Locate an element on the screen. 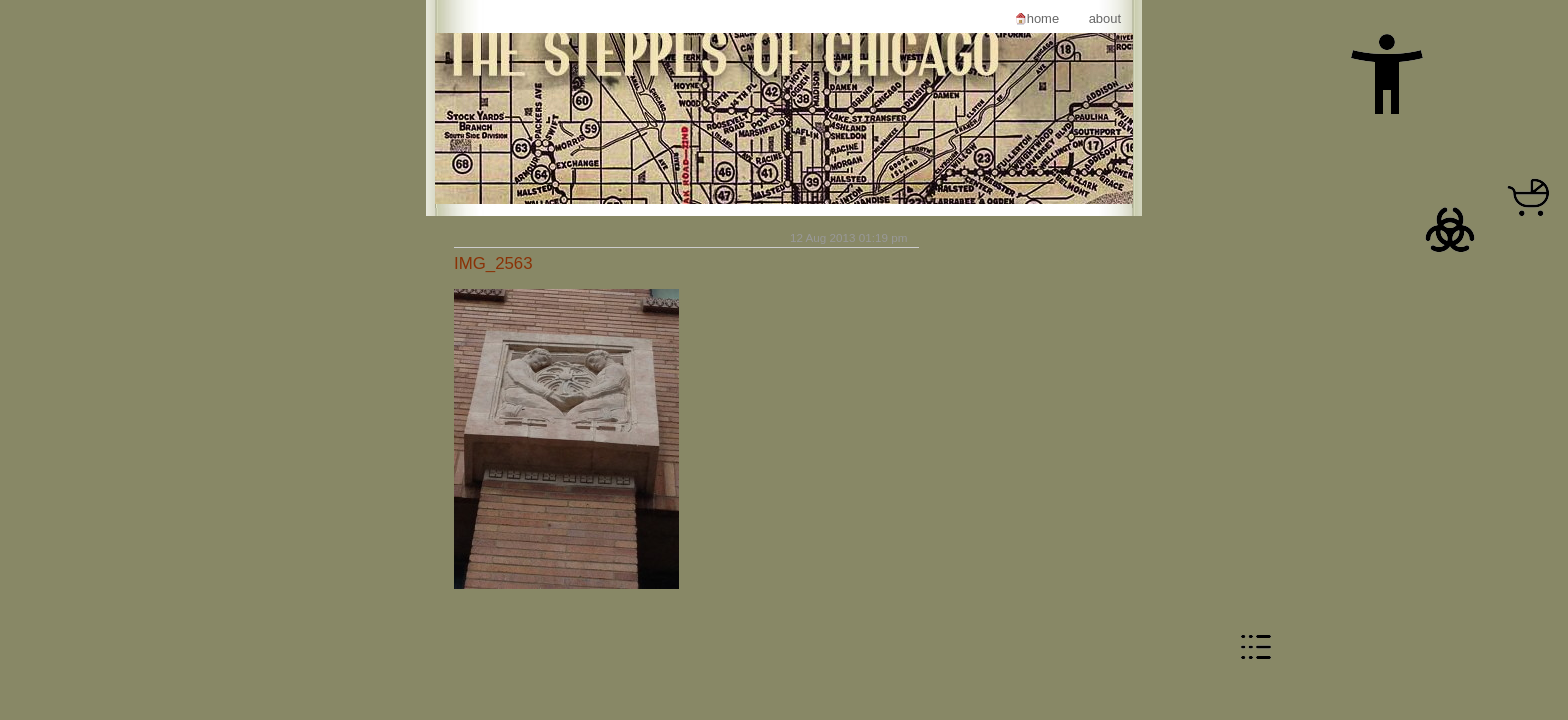 The image size is (1568, 720). access accessibility settings is located at coordinates (1387, 74).